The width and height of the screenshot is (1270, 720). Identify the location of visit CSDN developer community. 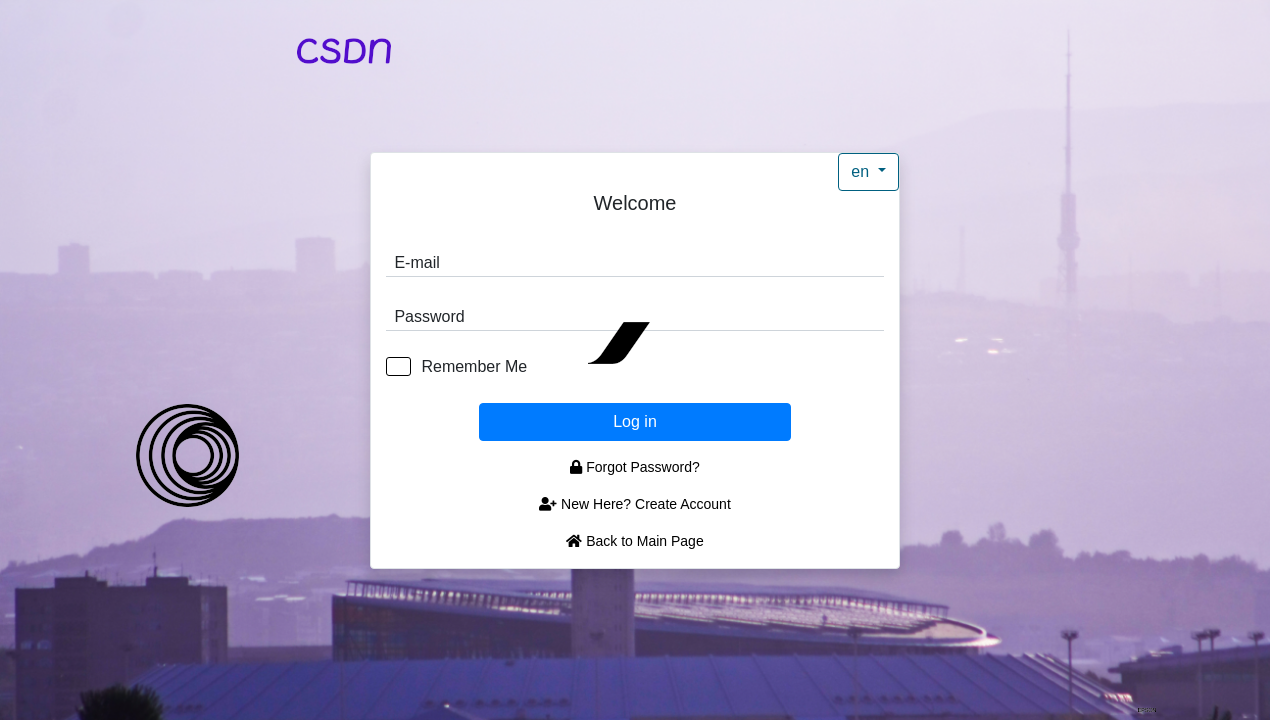
(344, 51).